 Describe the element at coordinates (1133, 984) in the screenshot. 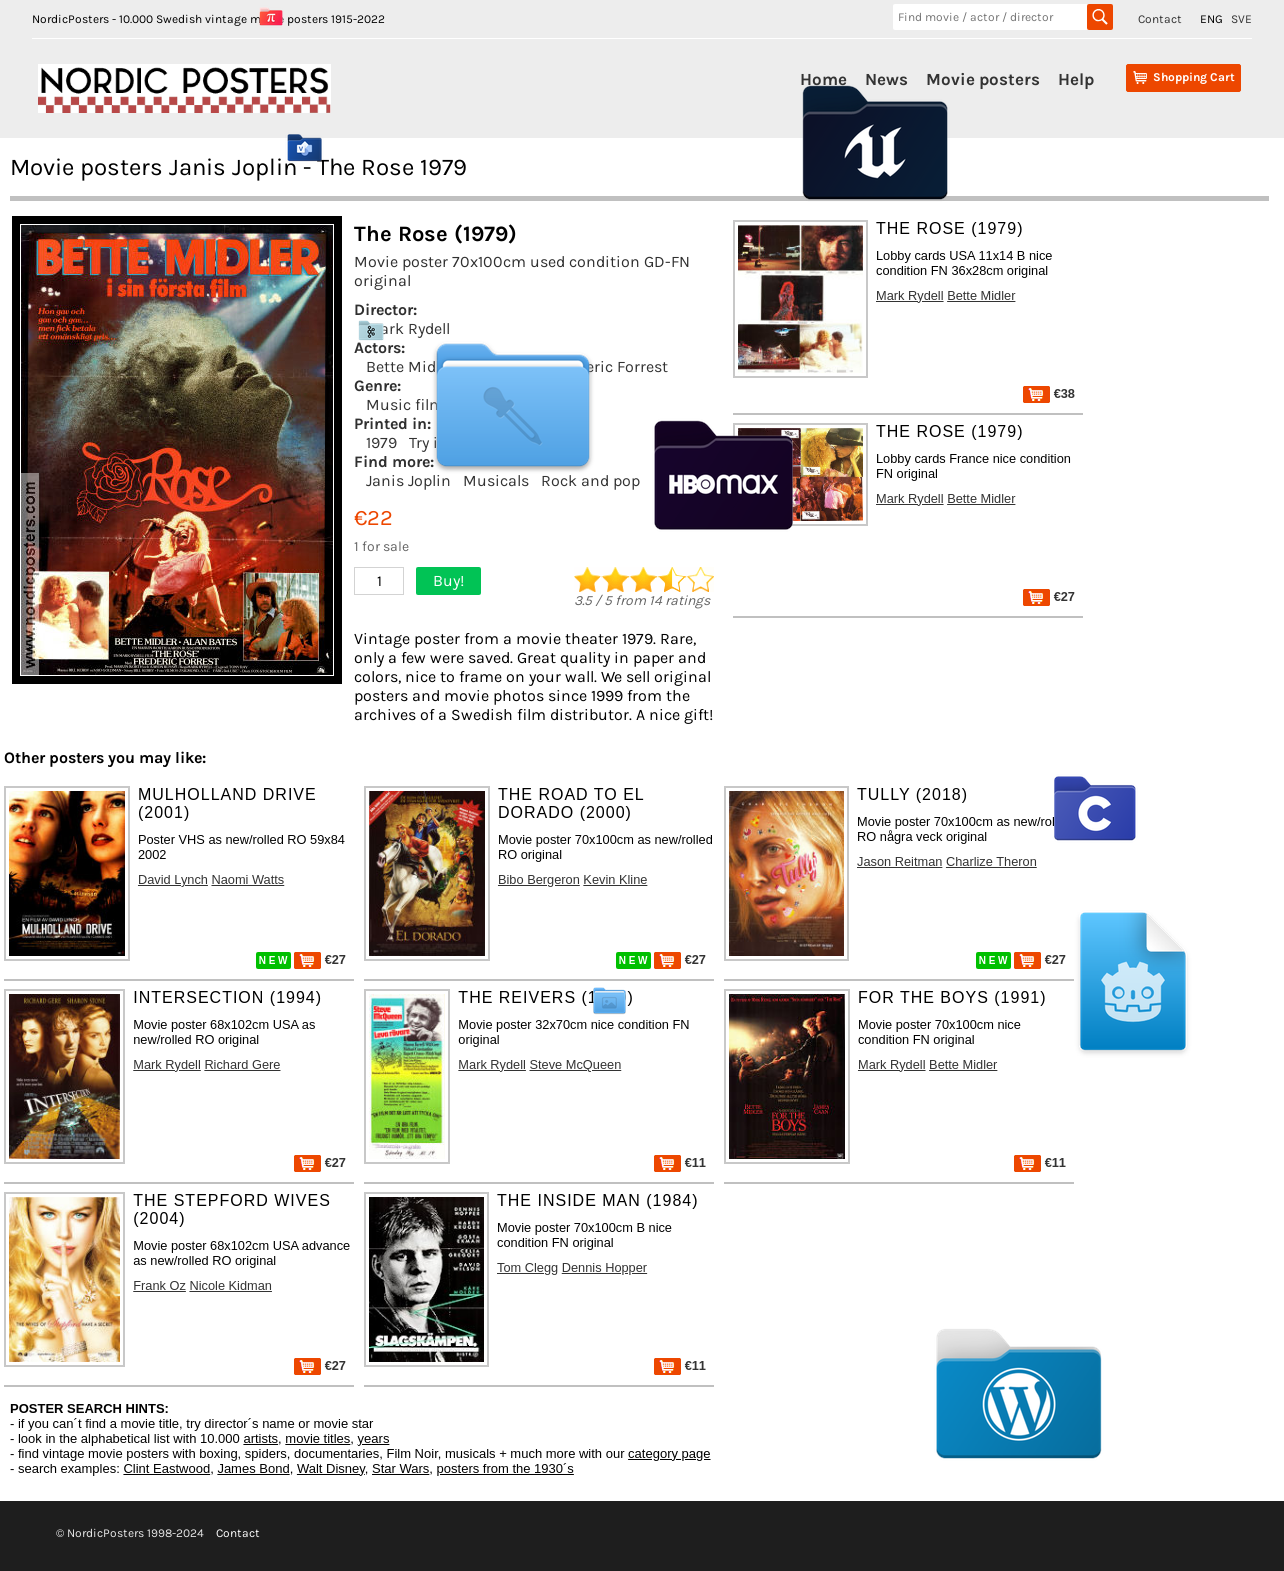

I see `a GDScript file associated with the Godot game engine` at that location.